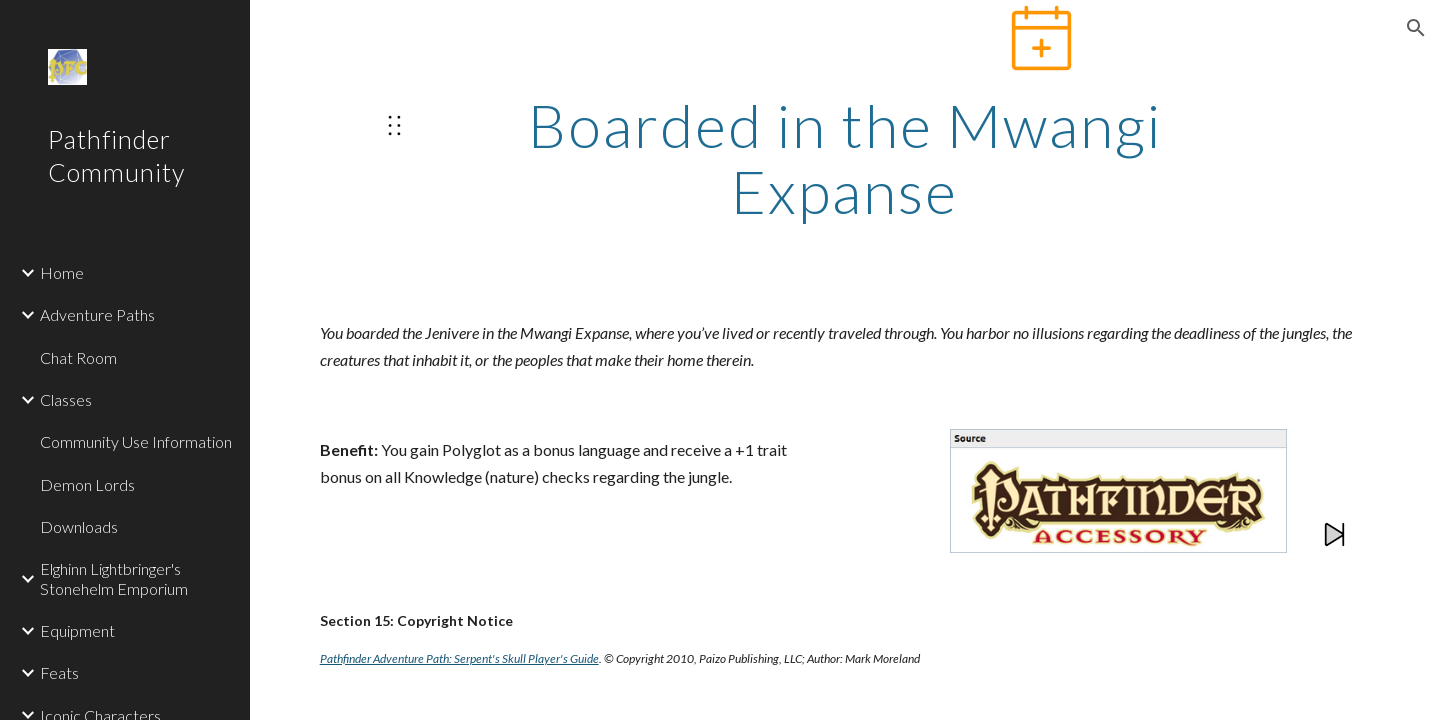  Describe the element at coordinates (394, 125) in the screenshot. I see `drag to reorder items` at that location.